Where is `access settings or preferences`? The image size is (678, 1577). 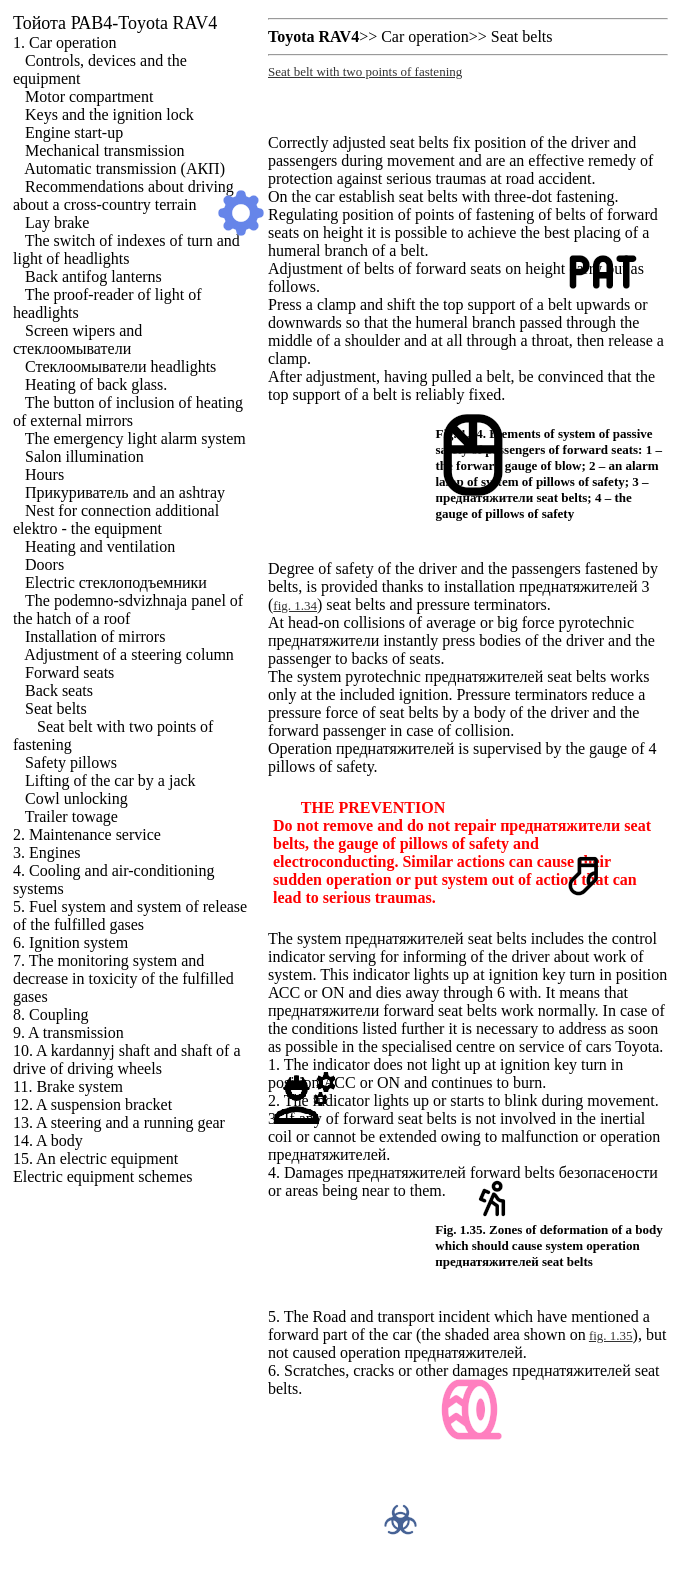
access settings or preferences is located at coordinates (241, 213).